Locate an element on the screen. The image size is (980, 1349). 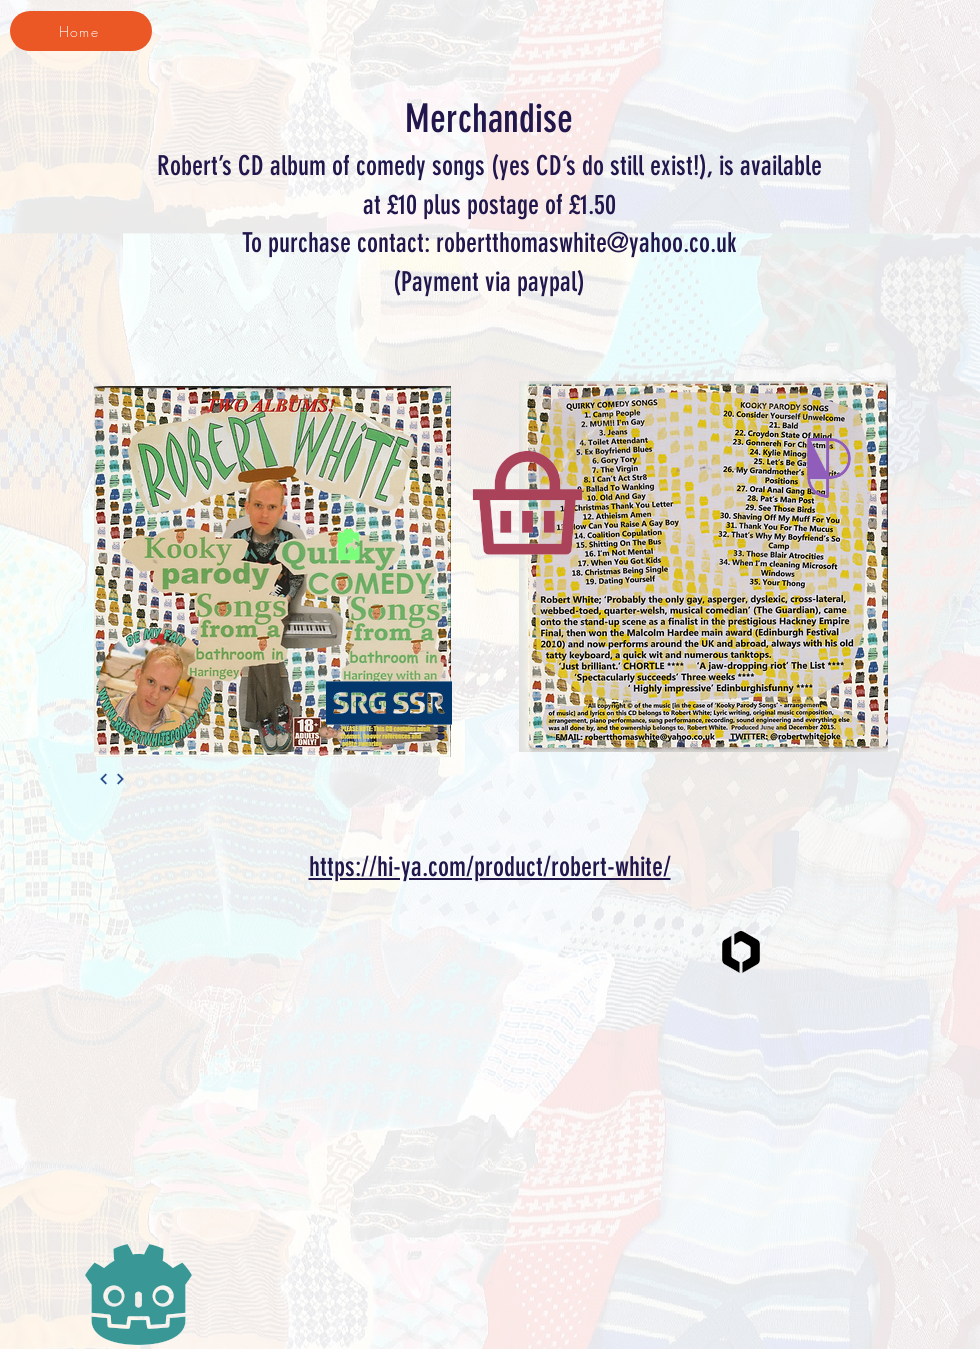
open godot engine application is located at coordinates (138, 1294).